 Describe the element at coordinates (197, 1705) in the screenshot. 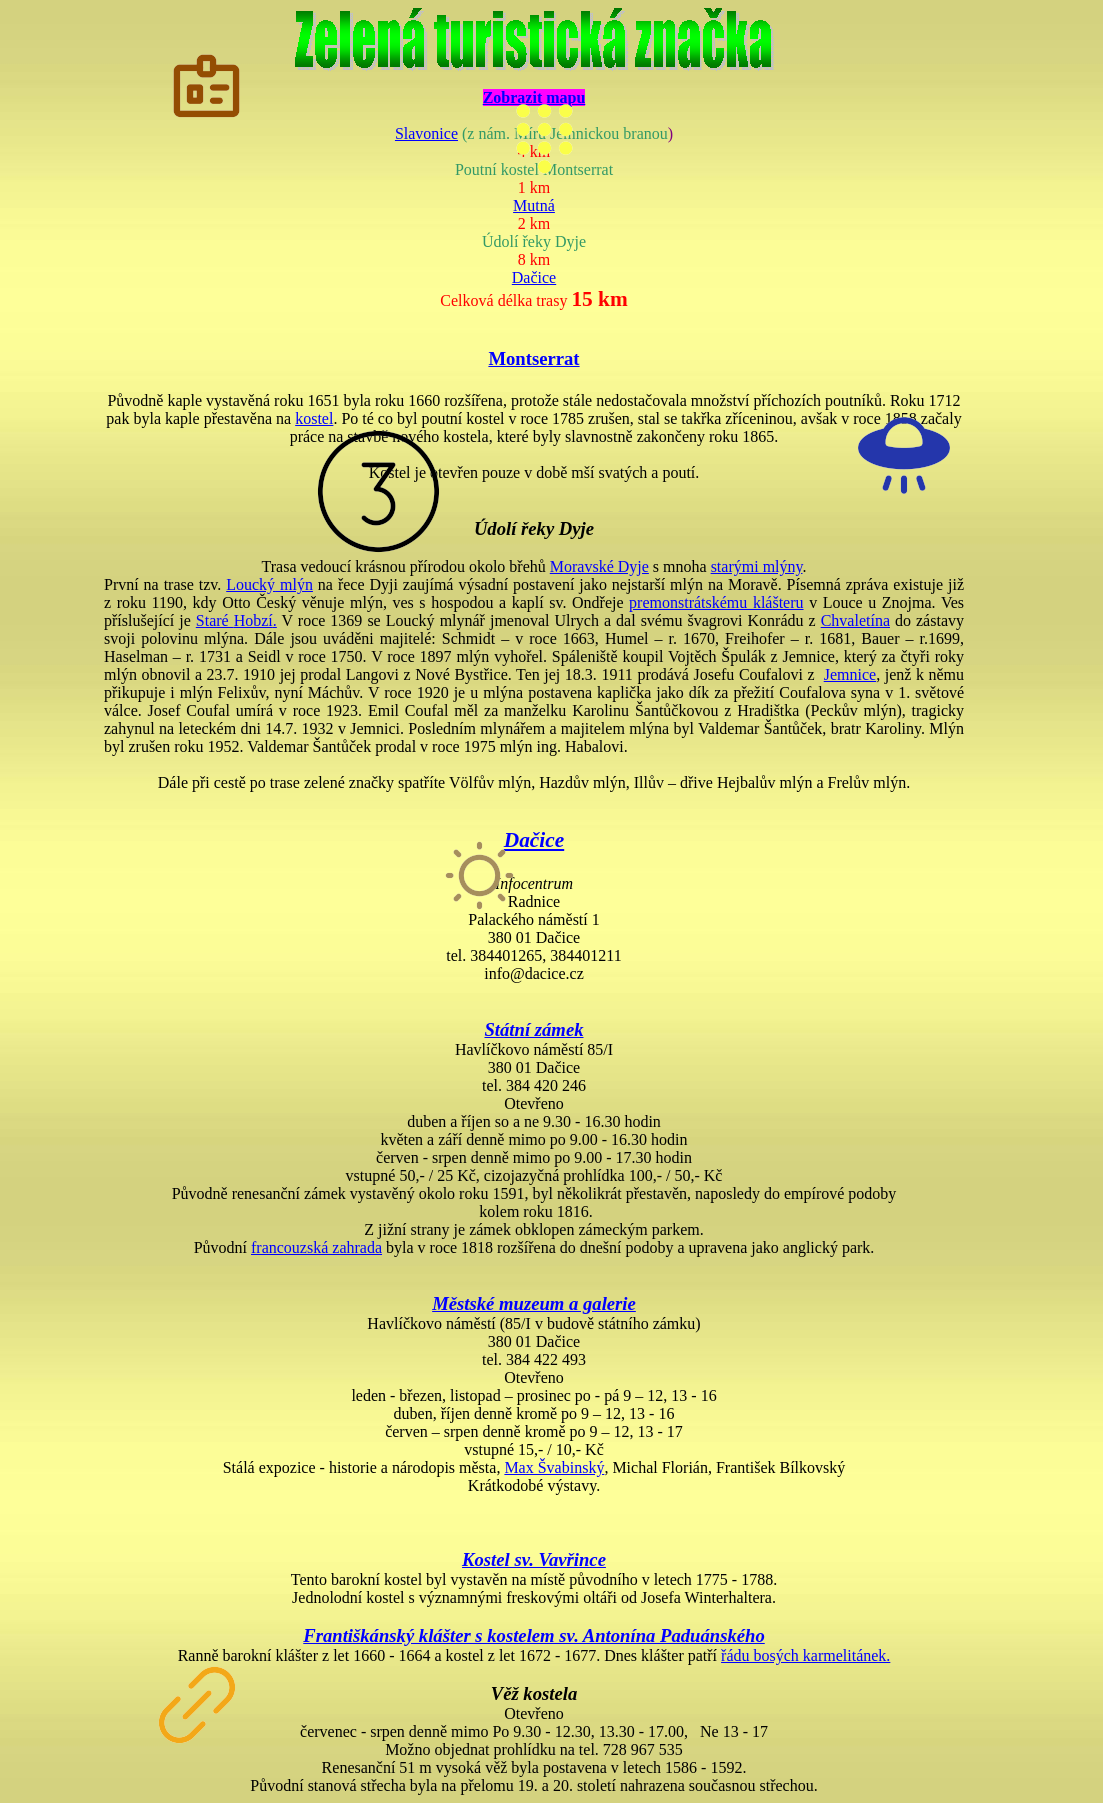

I see `copy link to clipboard` at that location.